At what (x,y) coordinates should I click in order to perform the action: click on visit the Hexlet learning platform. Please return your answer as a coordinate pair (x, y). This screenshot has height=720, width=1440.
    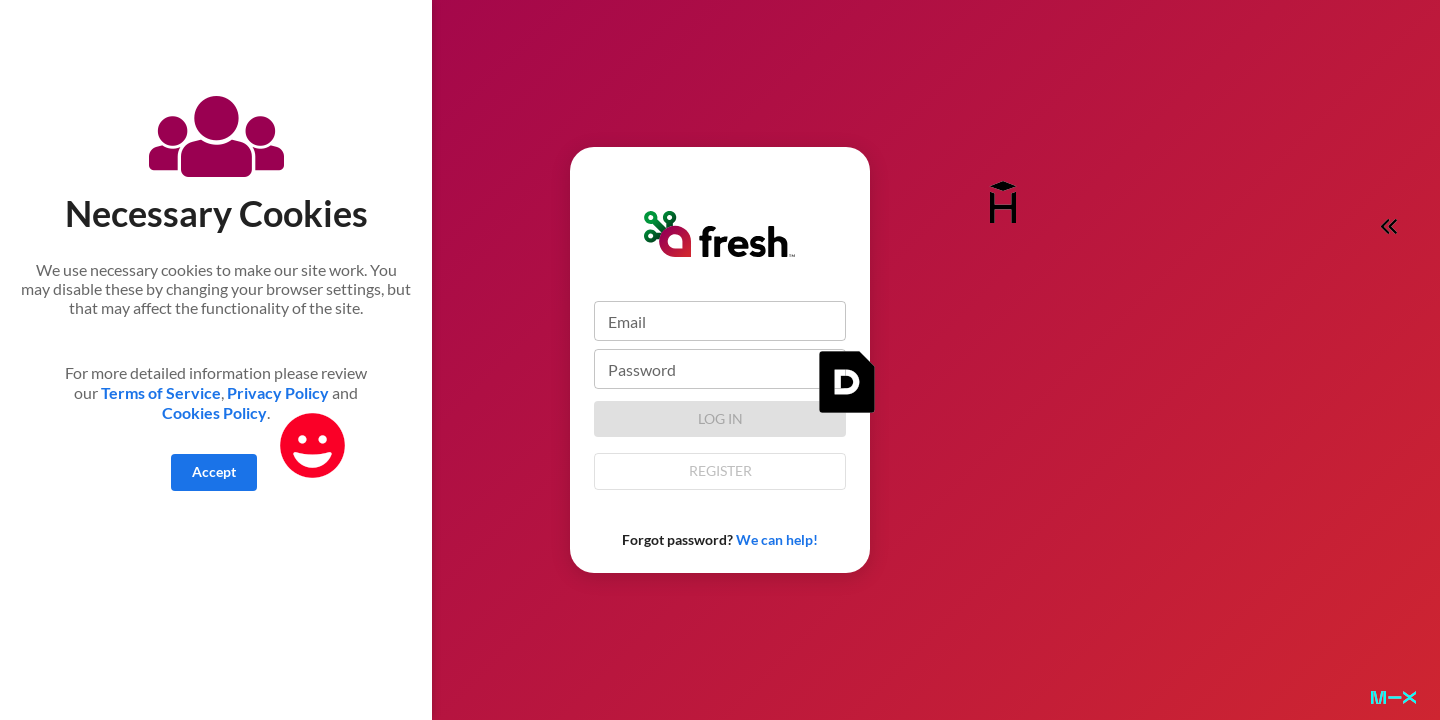
    Looking at the image, I should click on (1003, 202).